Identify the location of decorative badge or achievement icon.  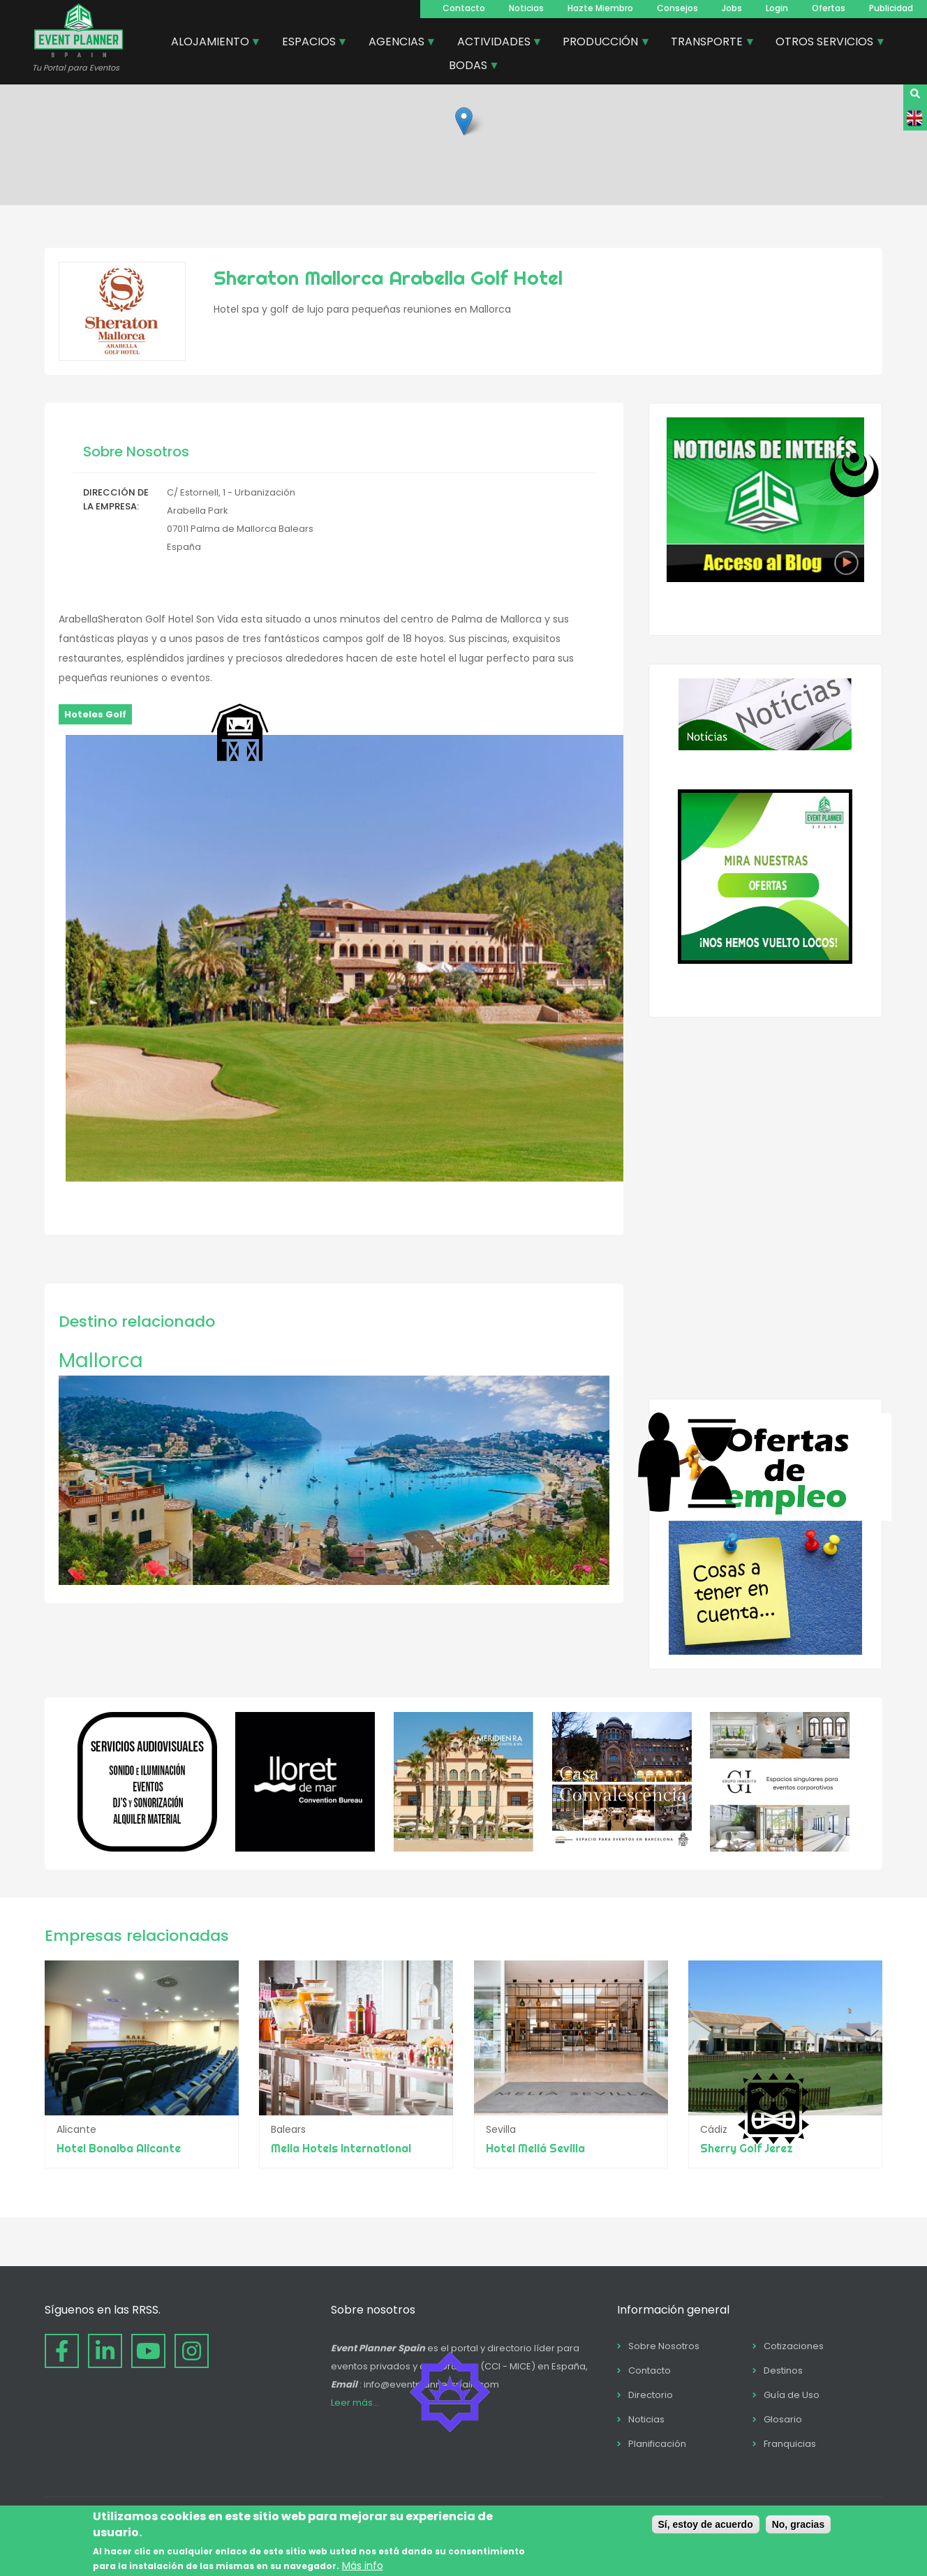
(450, 2392).